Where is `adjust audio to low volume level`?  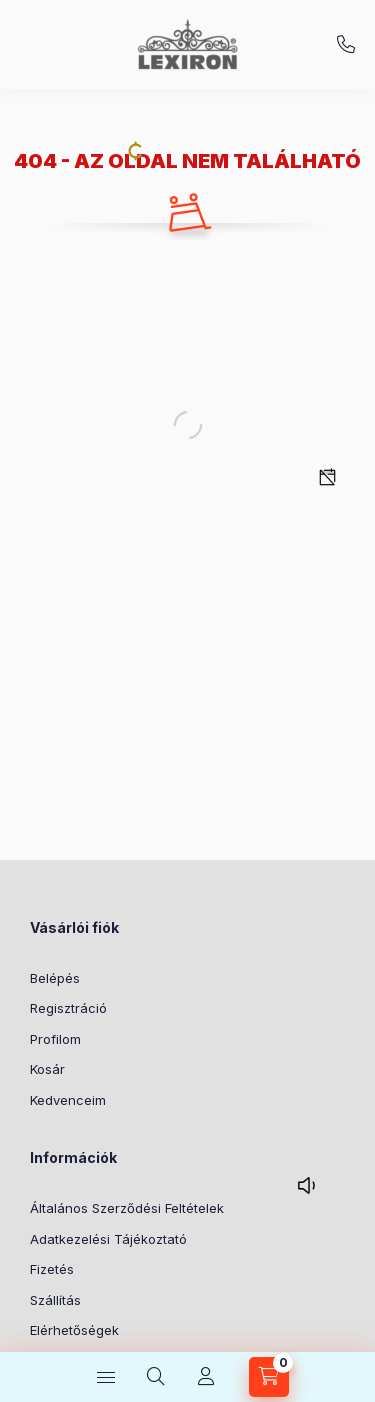
adjust audio to low volume level is located at coordinates (306, 1185).